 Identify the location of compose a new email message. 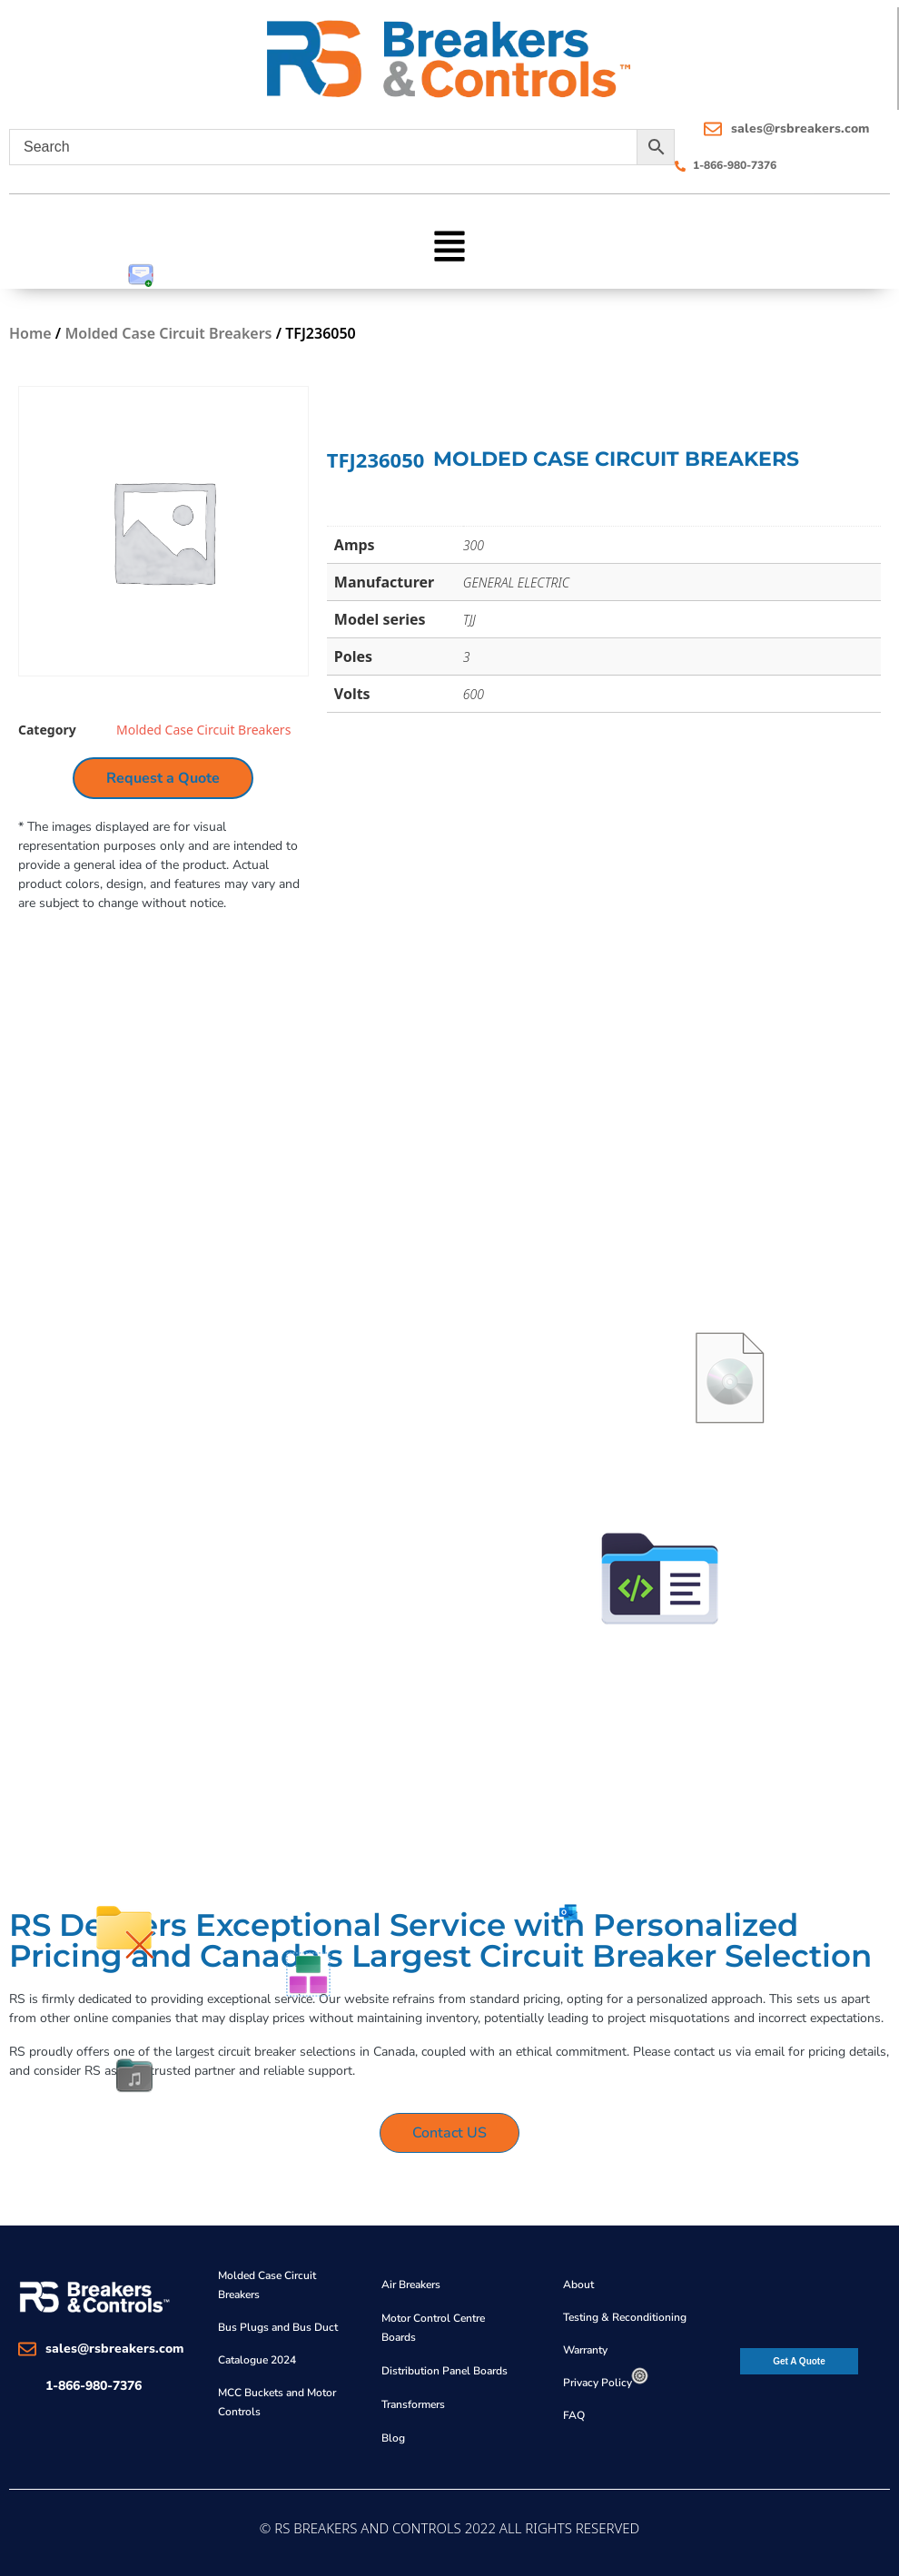
(141, 274).